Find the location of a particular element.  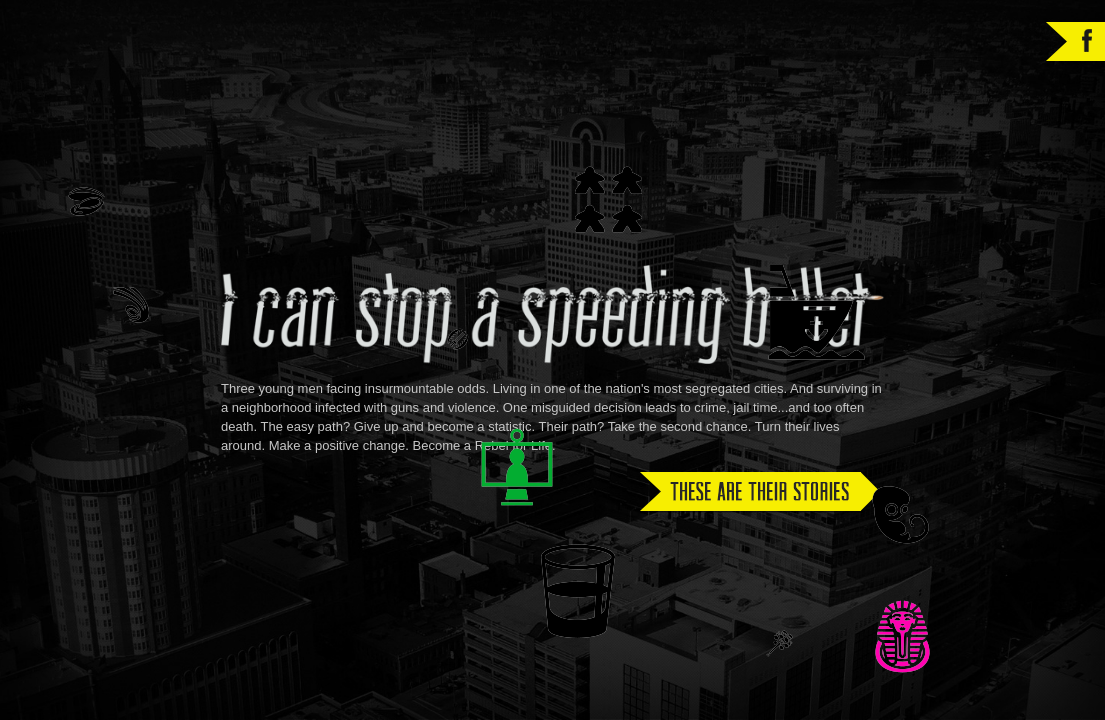

indicates a shot glass or alcoholic beverage item is located at coordinates (578, 591).